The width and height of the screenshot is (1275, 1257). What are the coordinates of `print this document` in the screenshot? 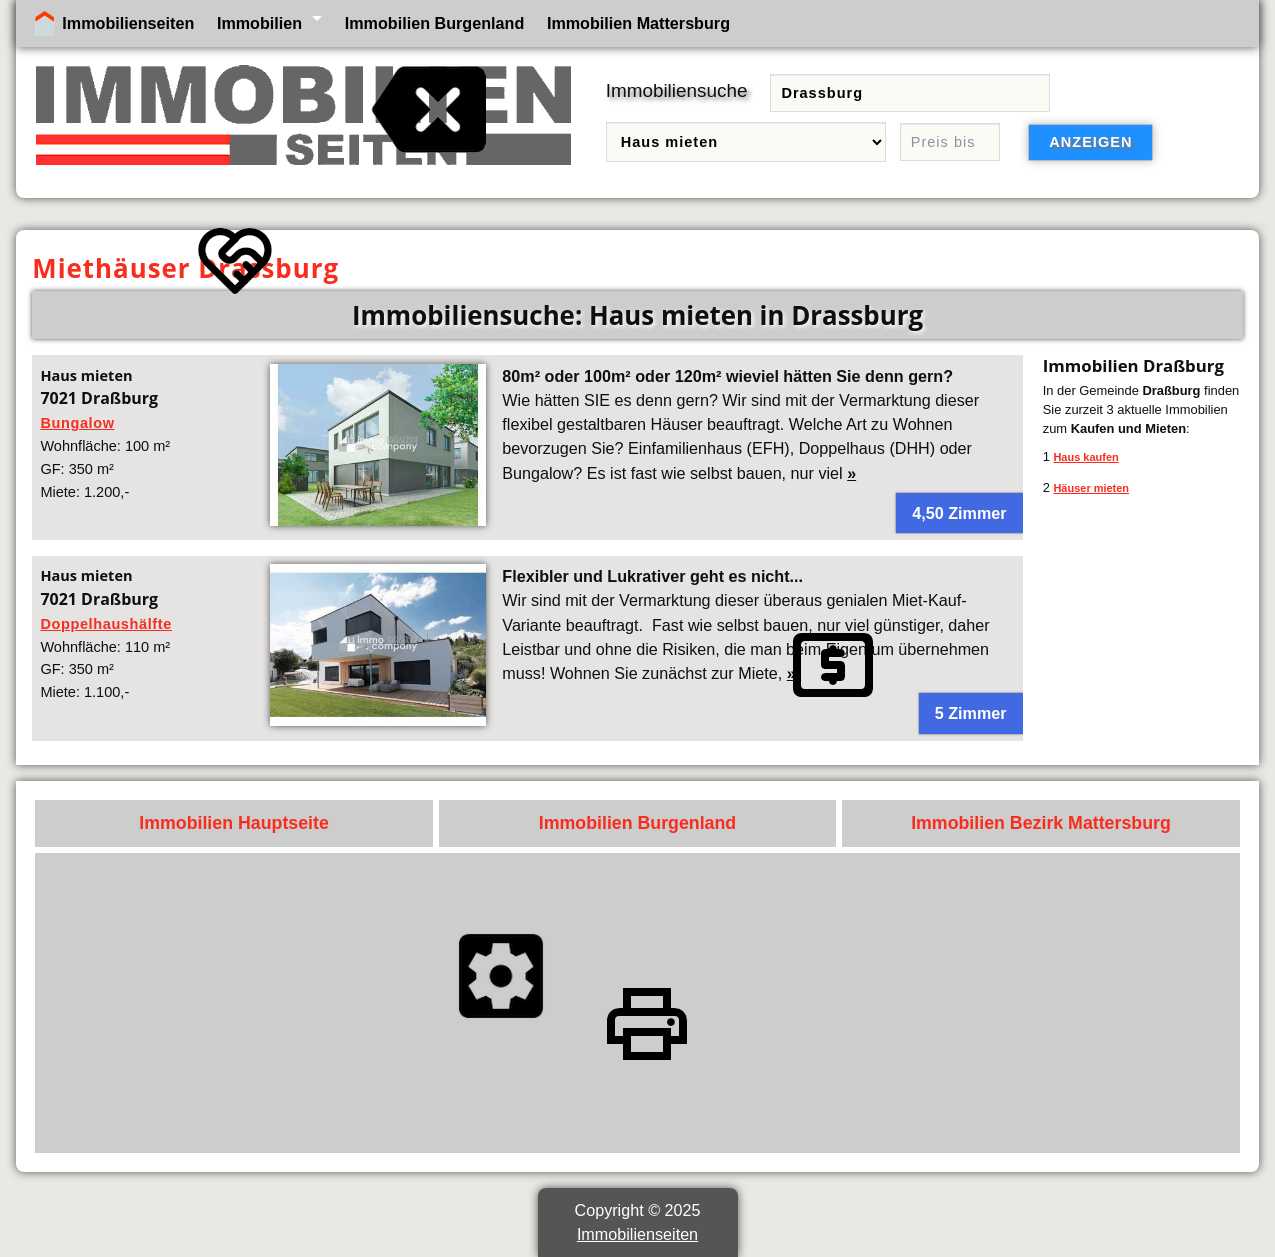 It's located at (647, 1024).